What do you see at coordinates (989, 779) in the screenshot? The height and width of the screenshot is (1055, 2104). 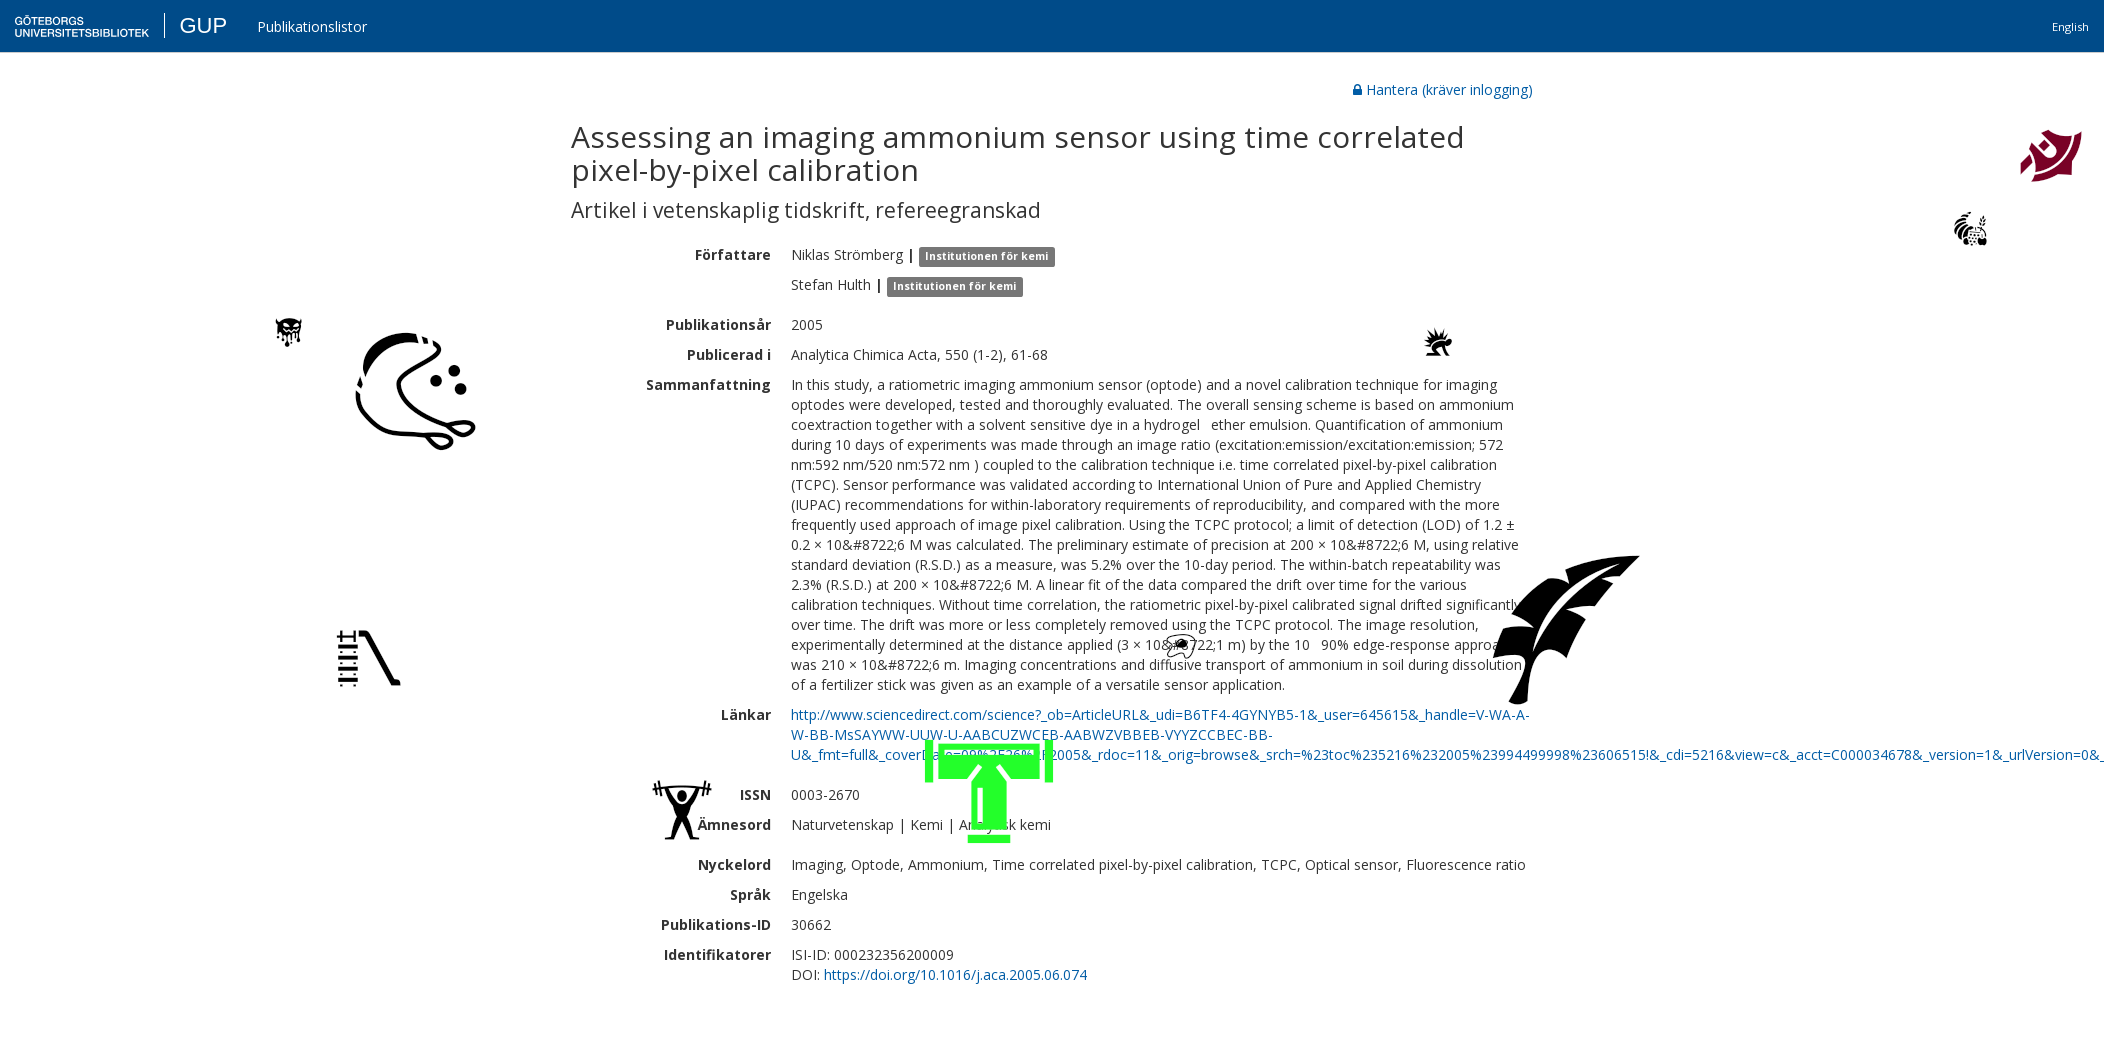 I see `indicates a pipe junction or plumbing connection point` at bounding box center [989, 779].